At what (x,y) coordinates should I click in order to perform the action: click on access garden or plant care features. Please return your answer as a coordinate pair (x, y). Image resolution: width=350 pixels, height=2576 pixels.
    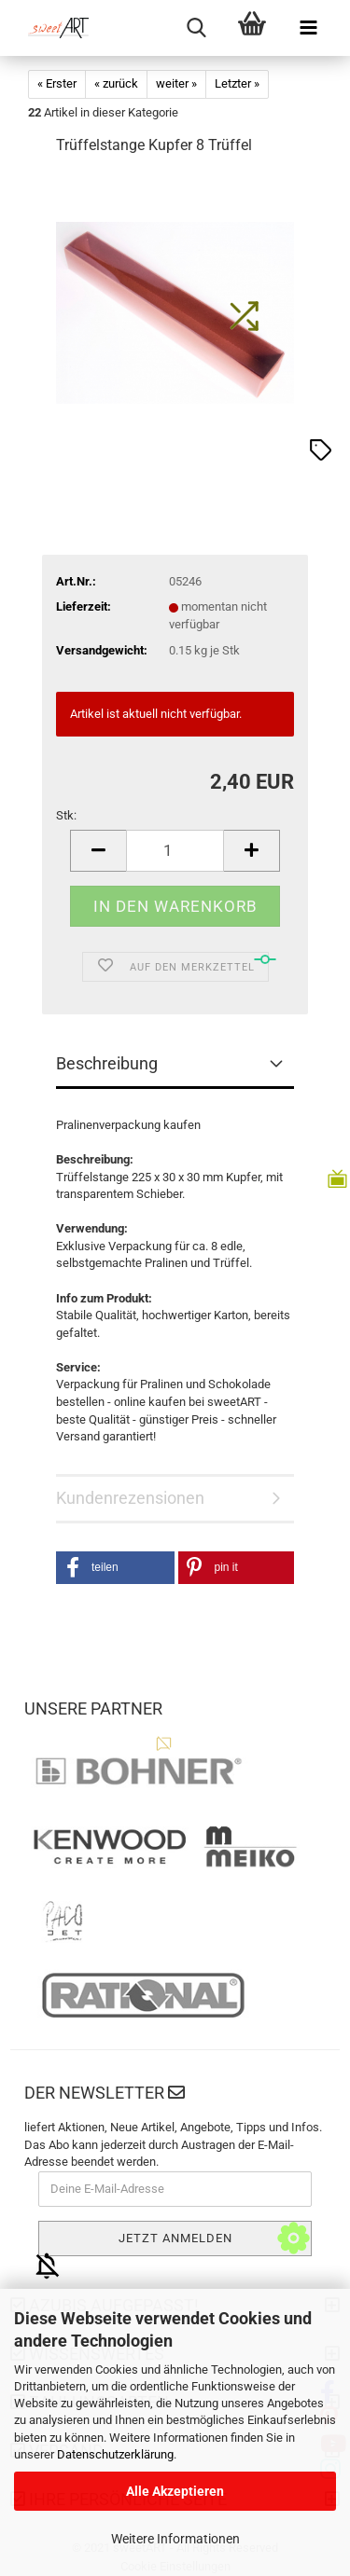
    Looking at the image, I should click on (293, 2238).